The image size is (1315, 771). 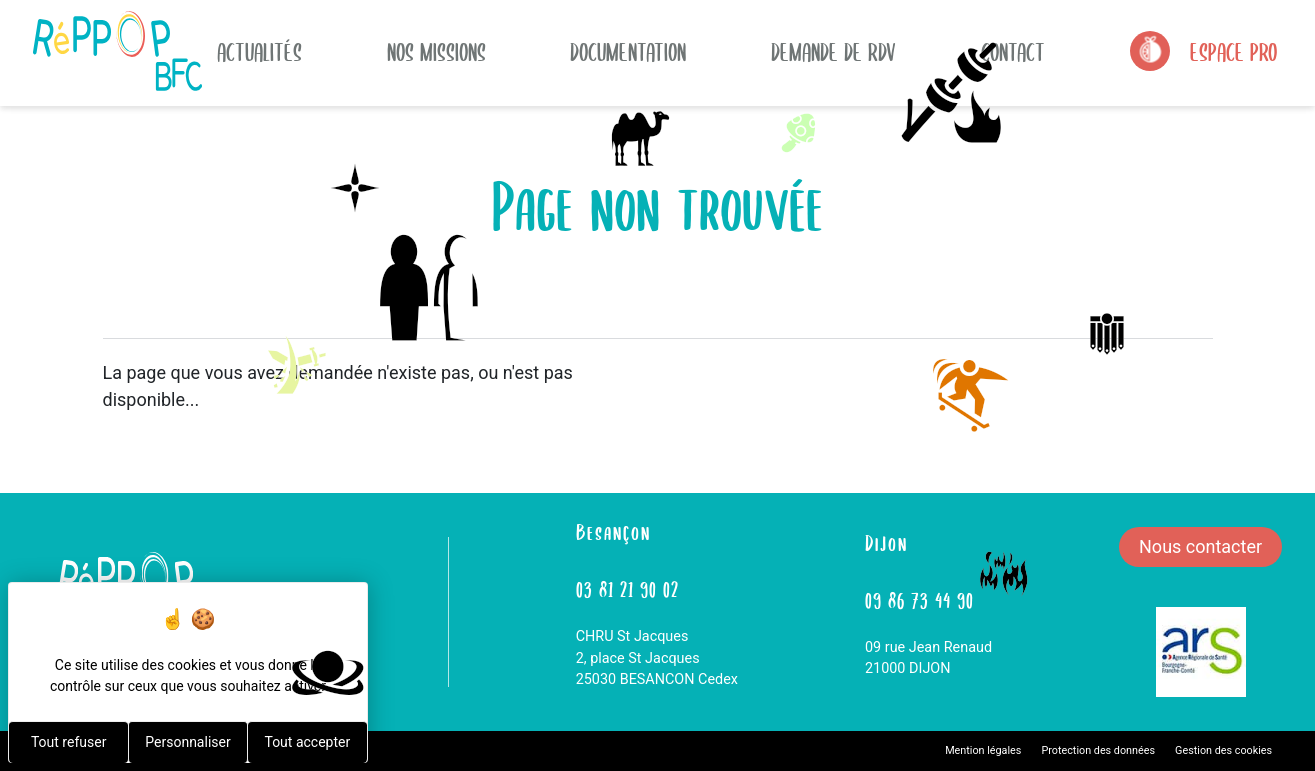 What do you see at coordinates (971, 396) in the screenshot?
I see `access skateboarding games or activities` at bounding box center [971, 396].